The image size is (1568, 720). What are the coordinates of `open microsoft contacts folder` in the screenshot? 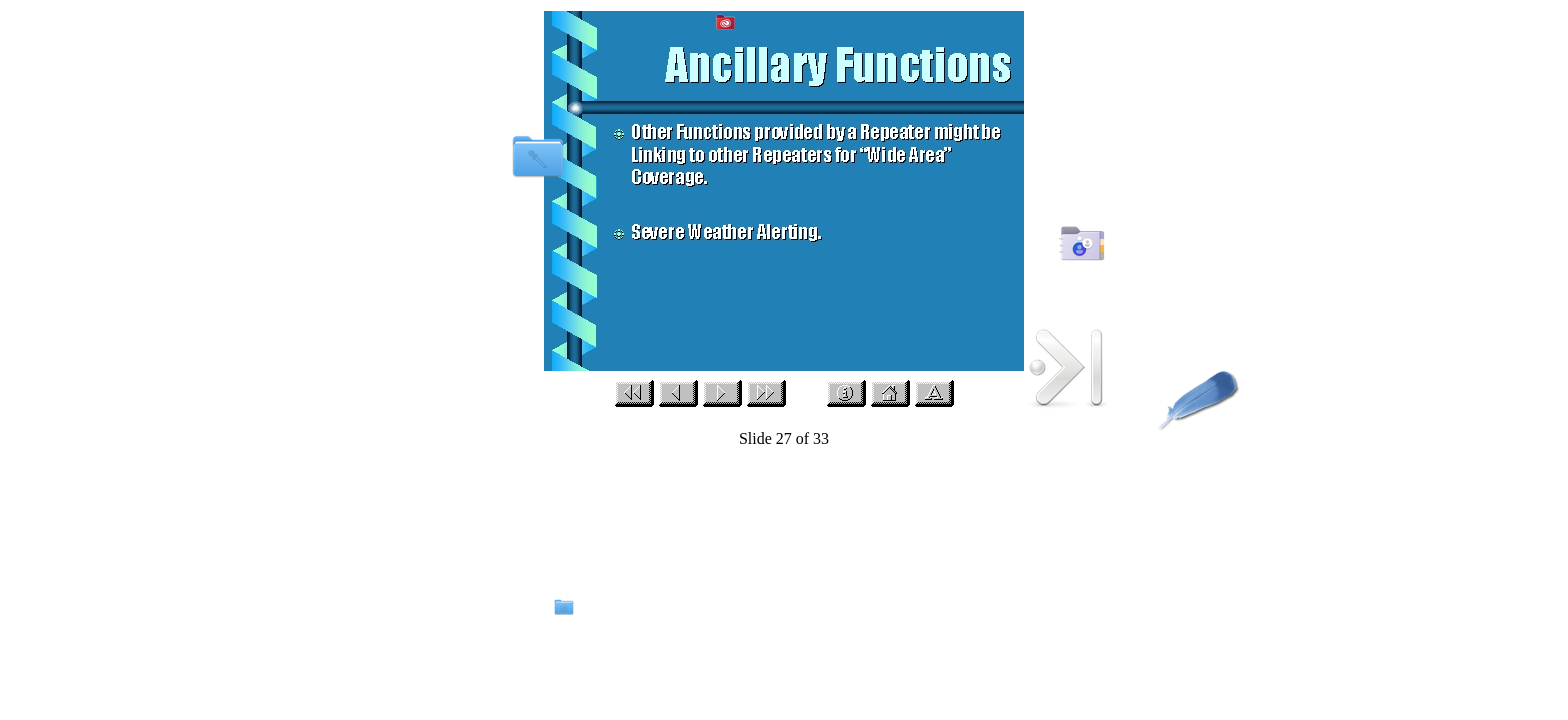 It's located at (1082, 244).